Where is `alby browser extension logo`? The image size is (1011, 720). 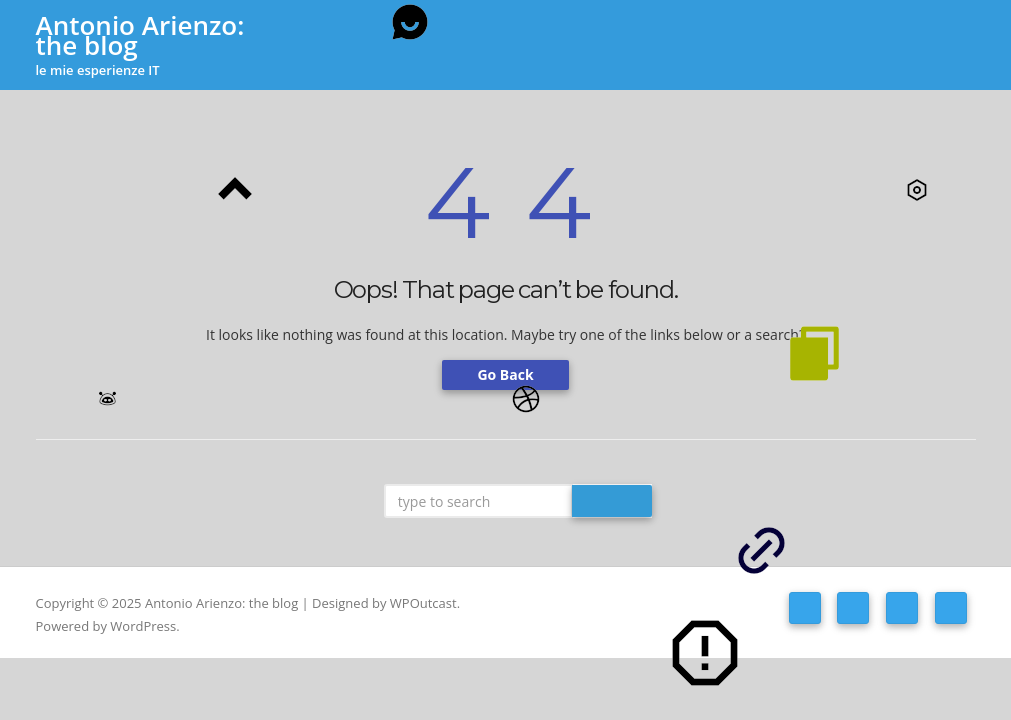 alby browser extension logo is located at coordinates (107, 398).